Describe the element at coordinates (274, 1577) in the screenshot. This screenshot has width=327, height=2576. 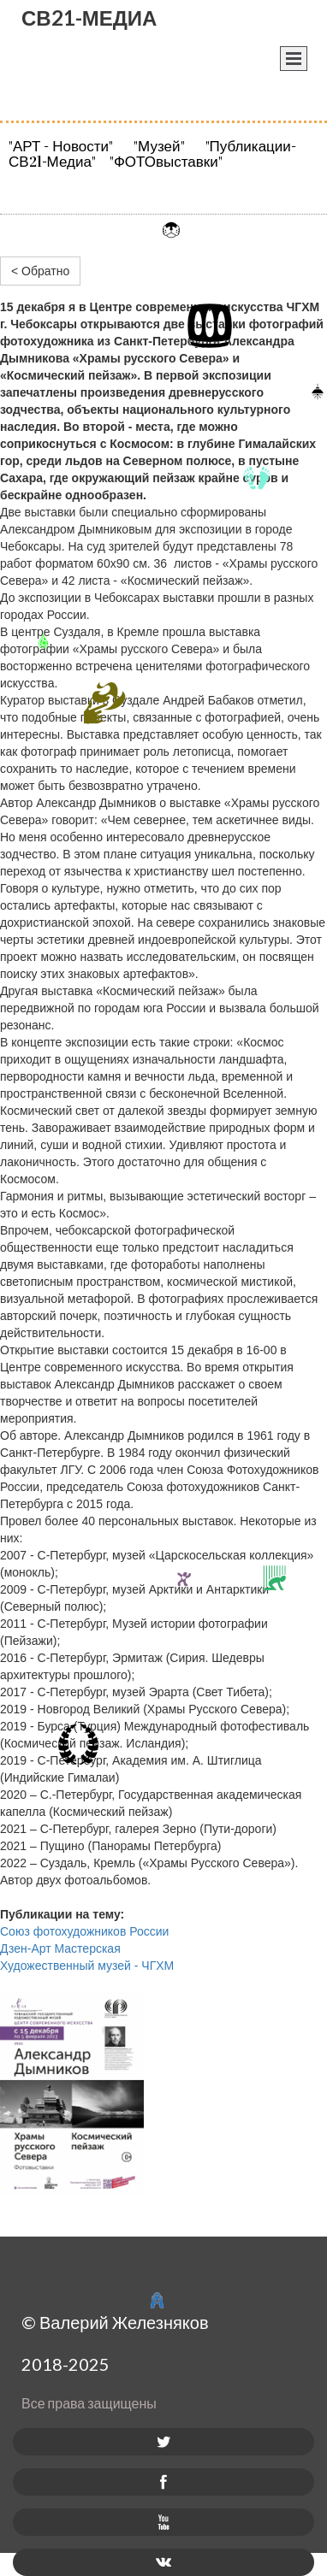
I see `indicates a defeated or game over state` at that location.